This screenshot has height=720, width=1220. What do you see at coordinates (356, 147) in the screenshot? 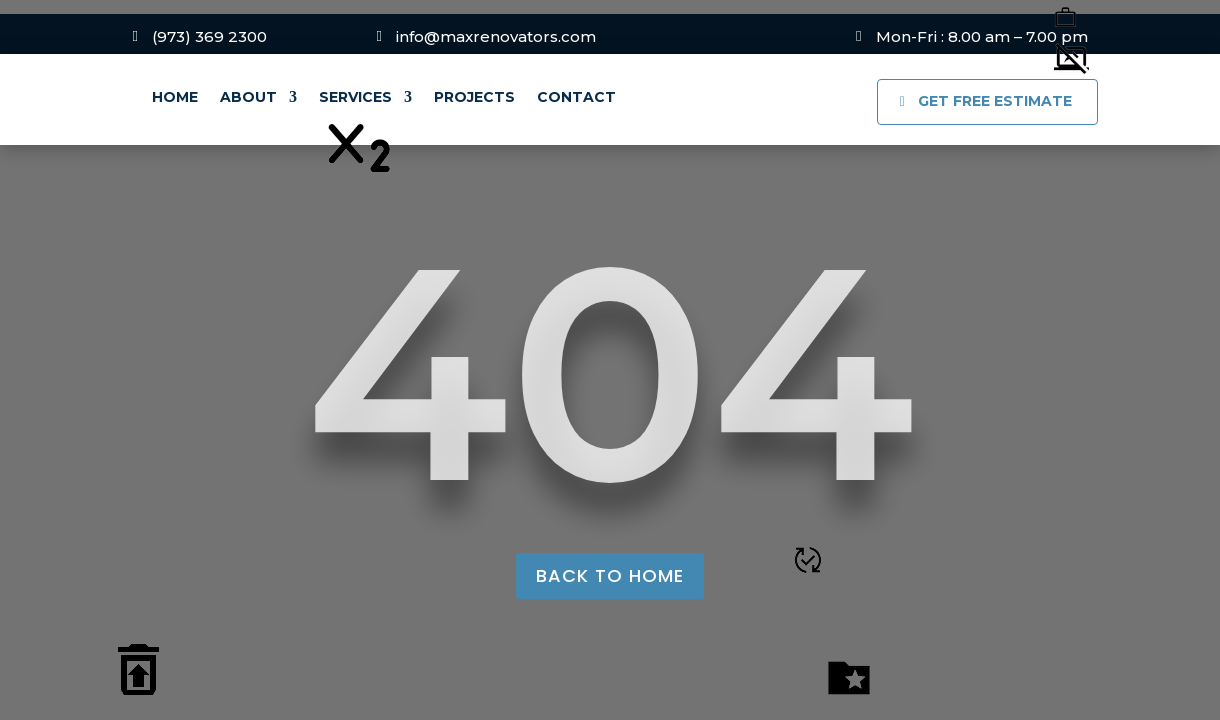
I see `format text as subscript` at bounding box center [356, 147].